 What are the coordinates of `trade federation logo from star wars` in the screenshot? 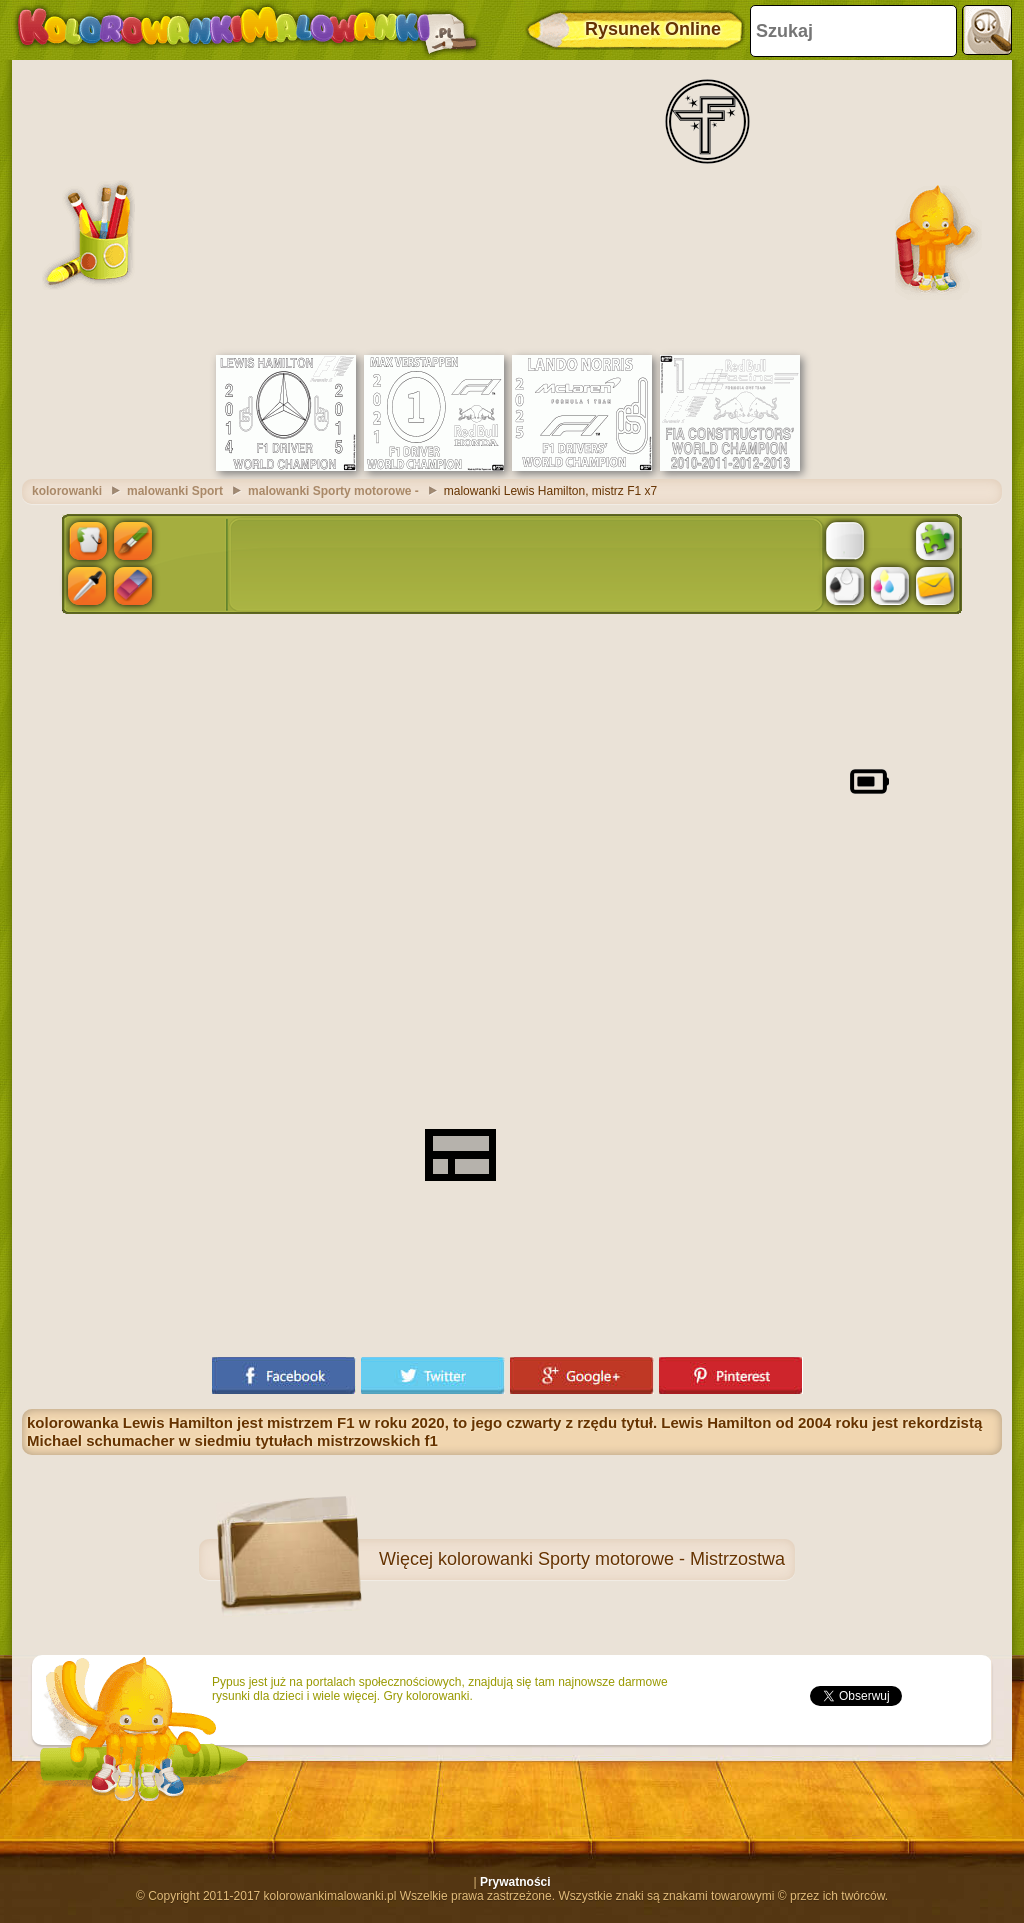 It's located at (707, 121).